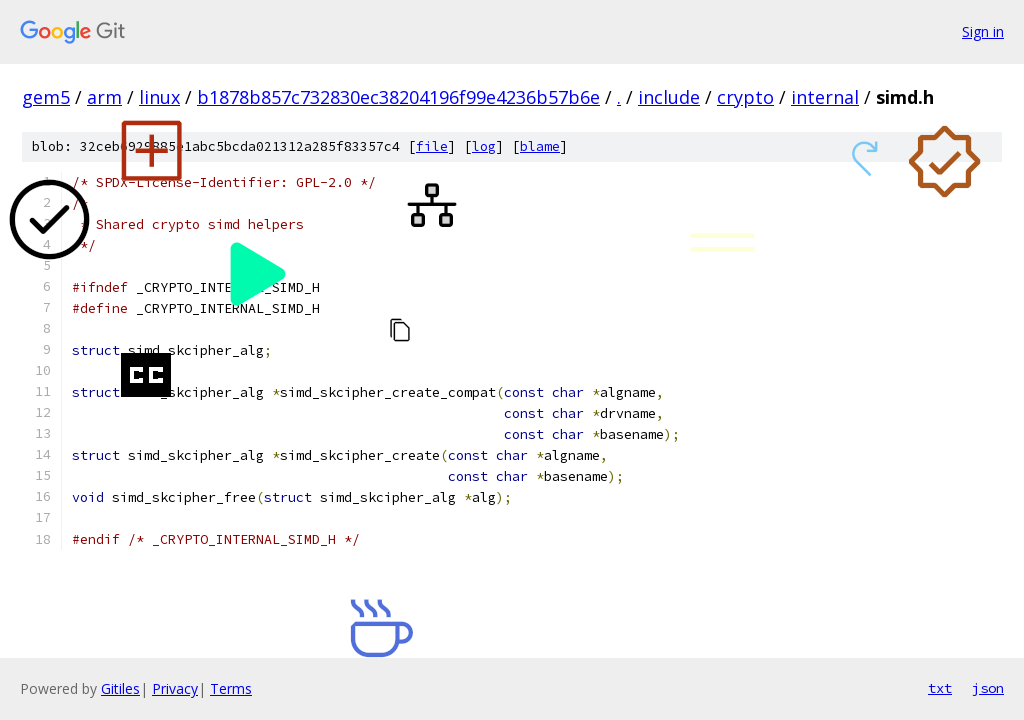 The image size is (1024, 720). I want to click on indicates a verified or authenticated account, so click(944, 161).